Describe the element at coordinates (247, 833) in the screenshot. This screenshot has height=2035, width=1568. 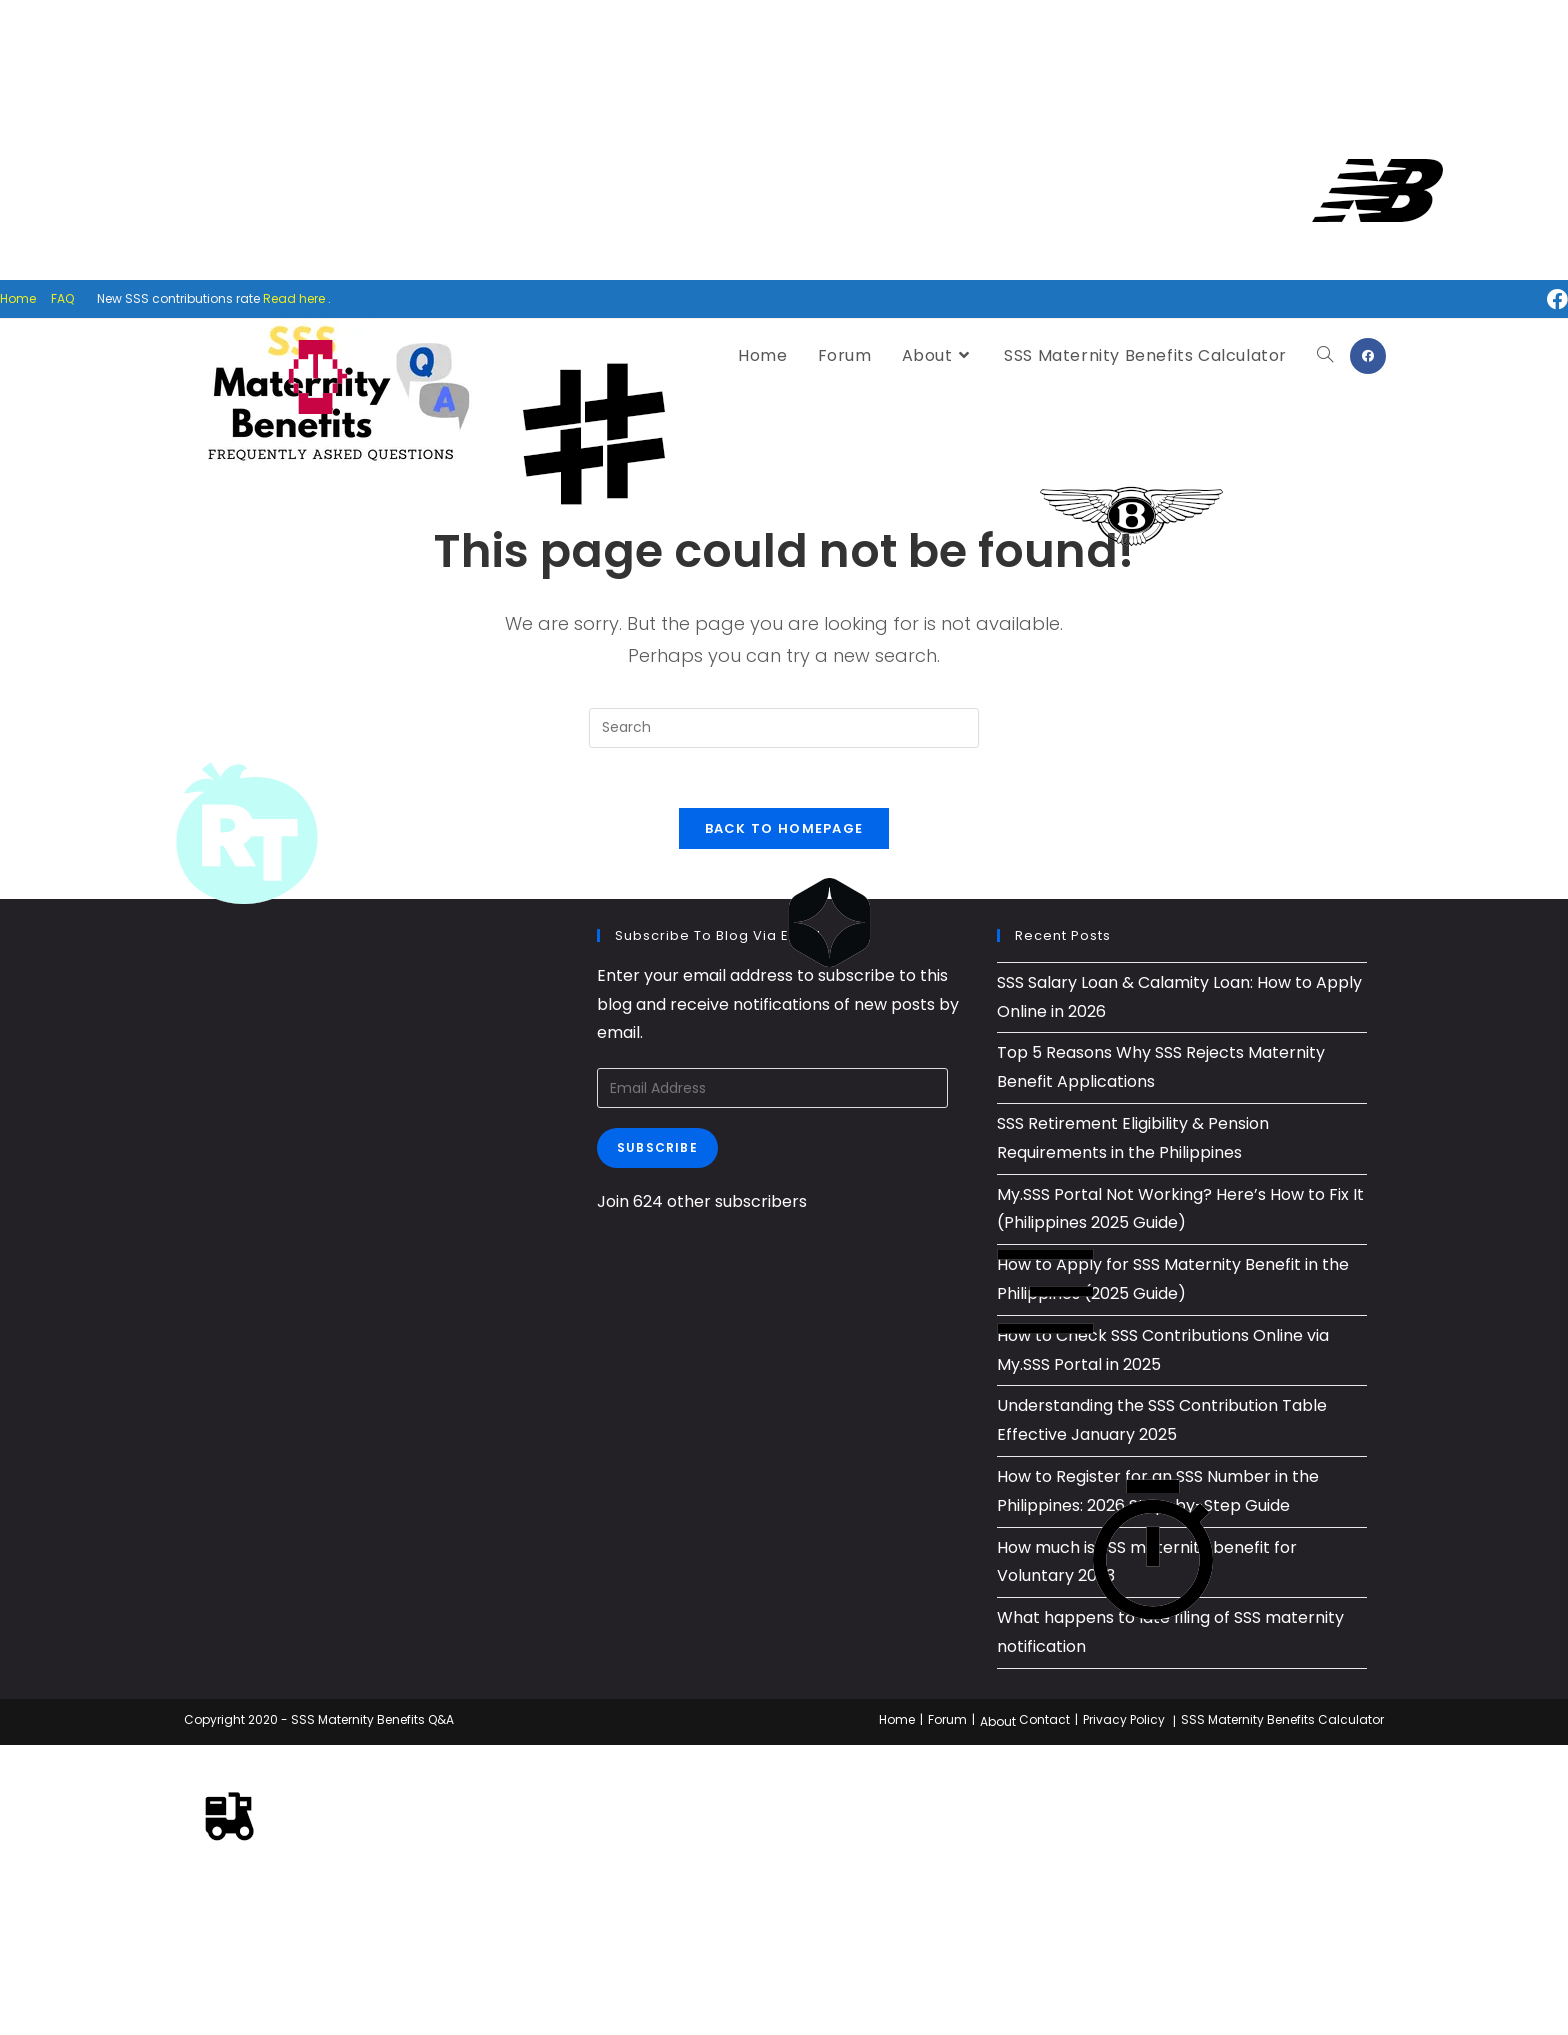
I see `visit rotten tomatoes website` at that location.